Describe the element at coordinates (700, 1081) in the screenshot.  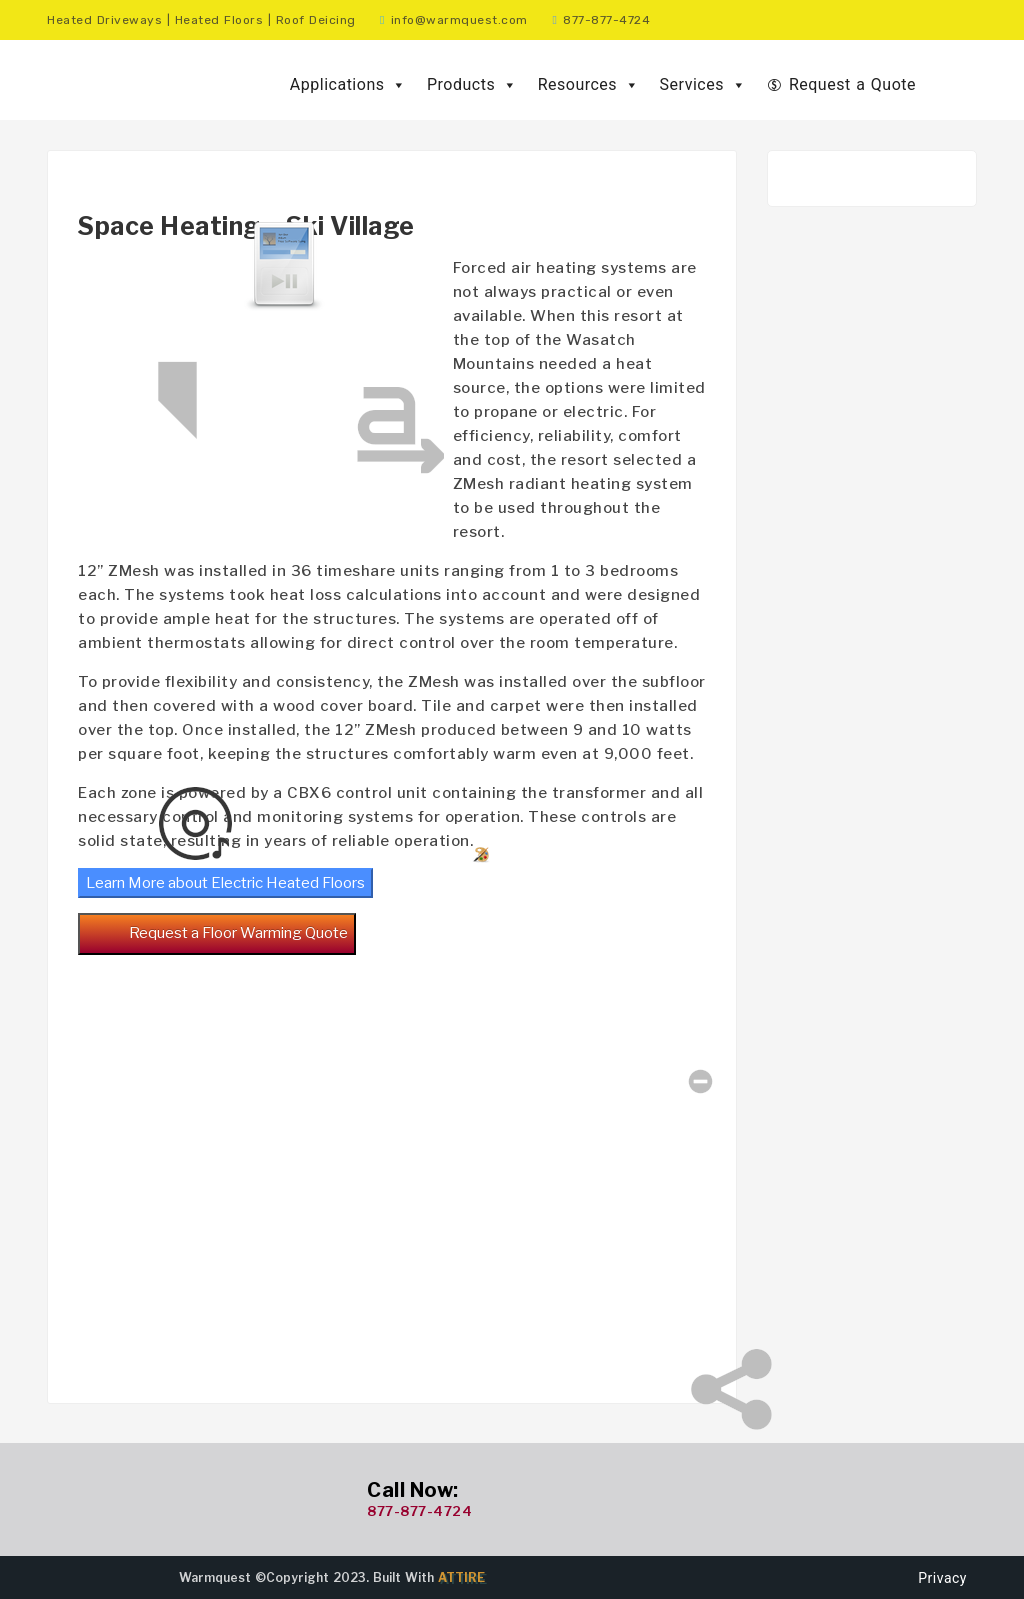
I see `indicates an error or failed action` at that location.